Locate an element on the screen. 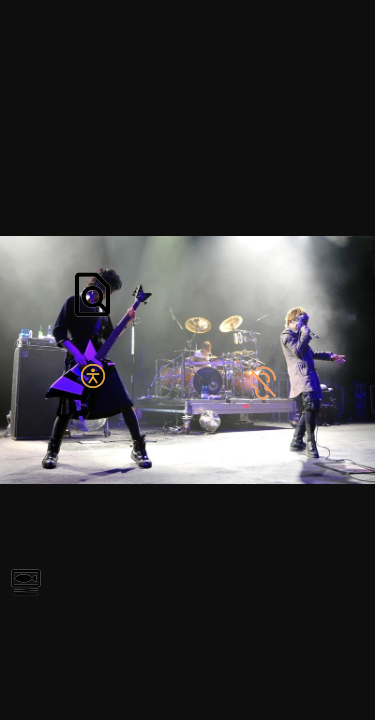 Image resolution: width=375 pixels, height=720 pixels. view user profile is located at coordinates (93, 376).